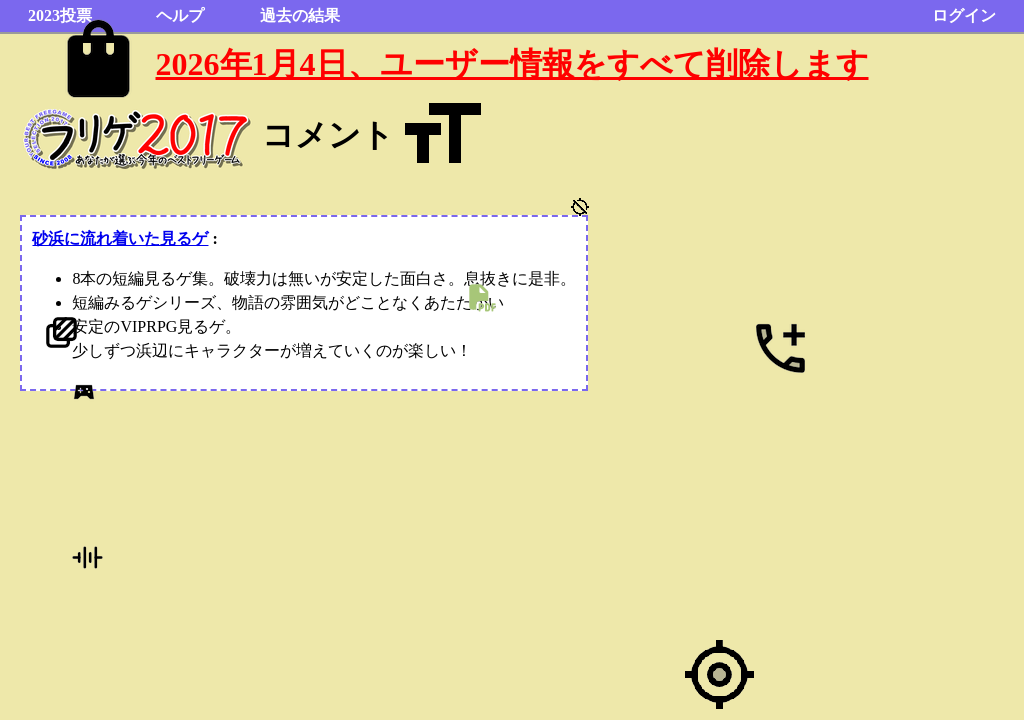 Image resolution: width=1024 pixels, height=720 pixels. What do you see at coordinates (61, 332) in the screenshot?
I see `view selected layers in a design tool` at bounding box center [61, 332].